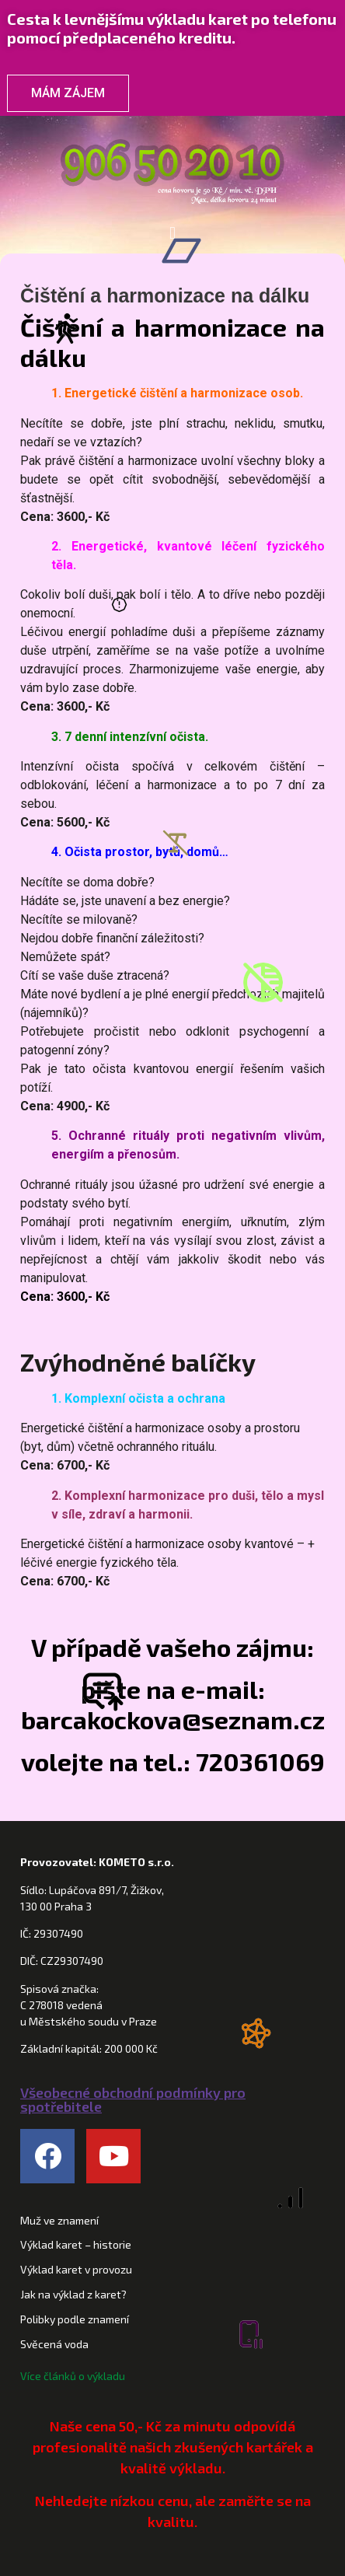  What do you see at coordinates (119, 604) in the screenshot?
I see `indicates a critical error or warning` at bounding box center [119, 604].